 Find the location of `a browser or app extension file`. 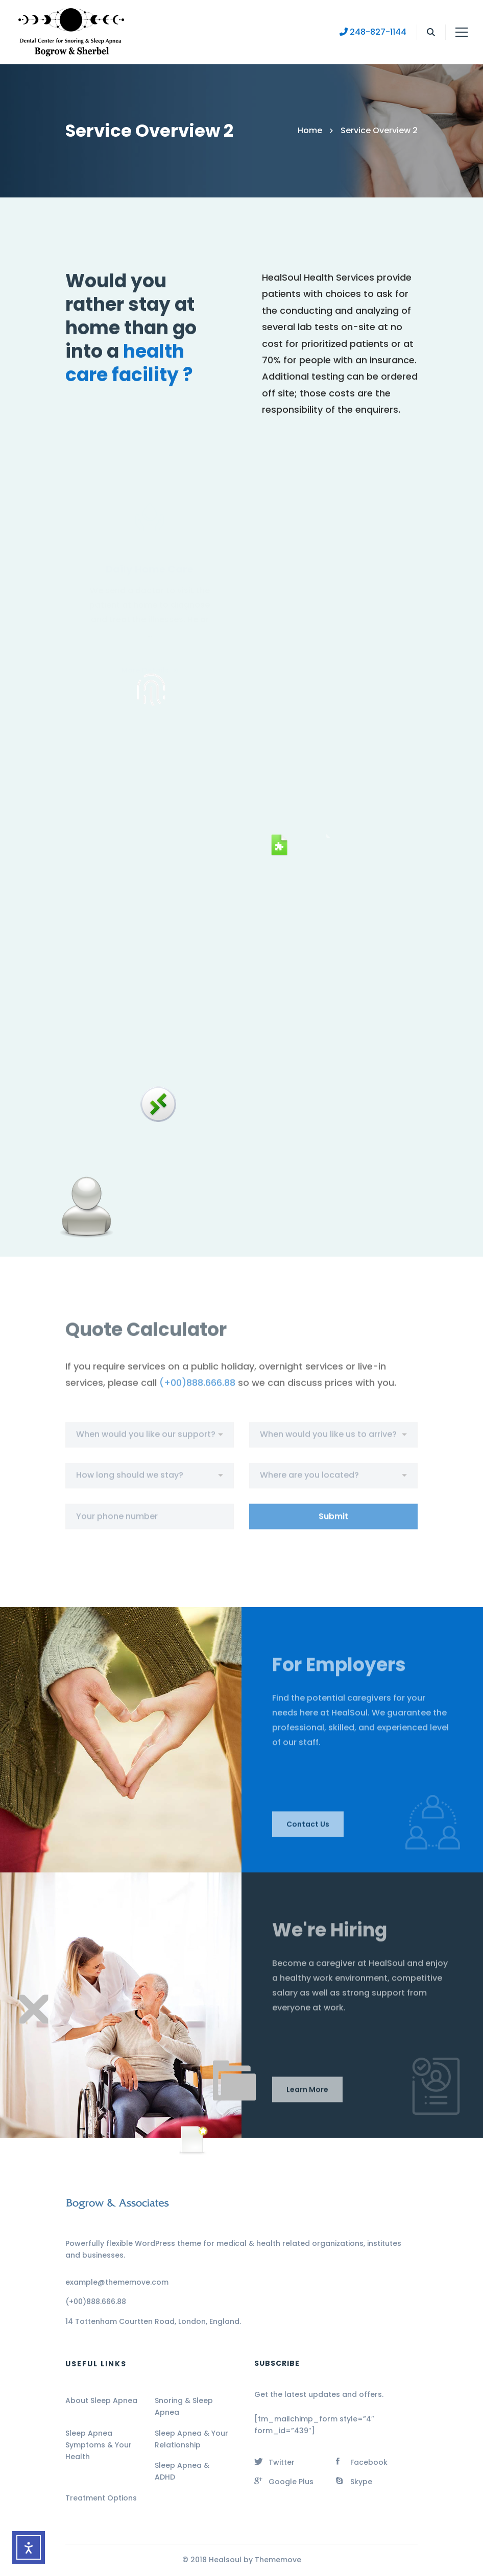

a browser or app extension file is located at coordinates (300, 845).